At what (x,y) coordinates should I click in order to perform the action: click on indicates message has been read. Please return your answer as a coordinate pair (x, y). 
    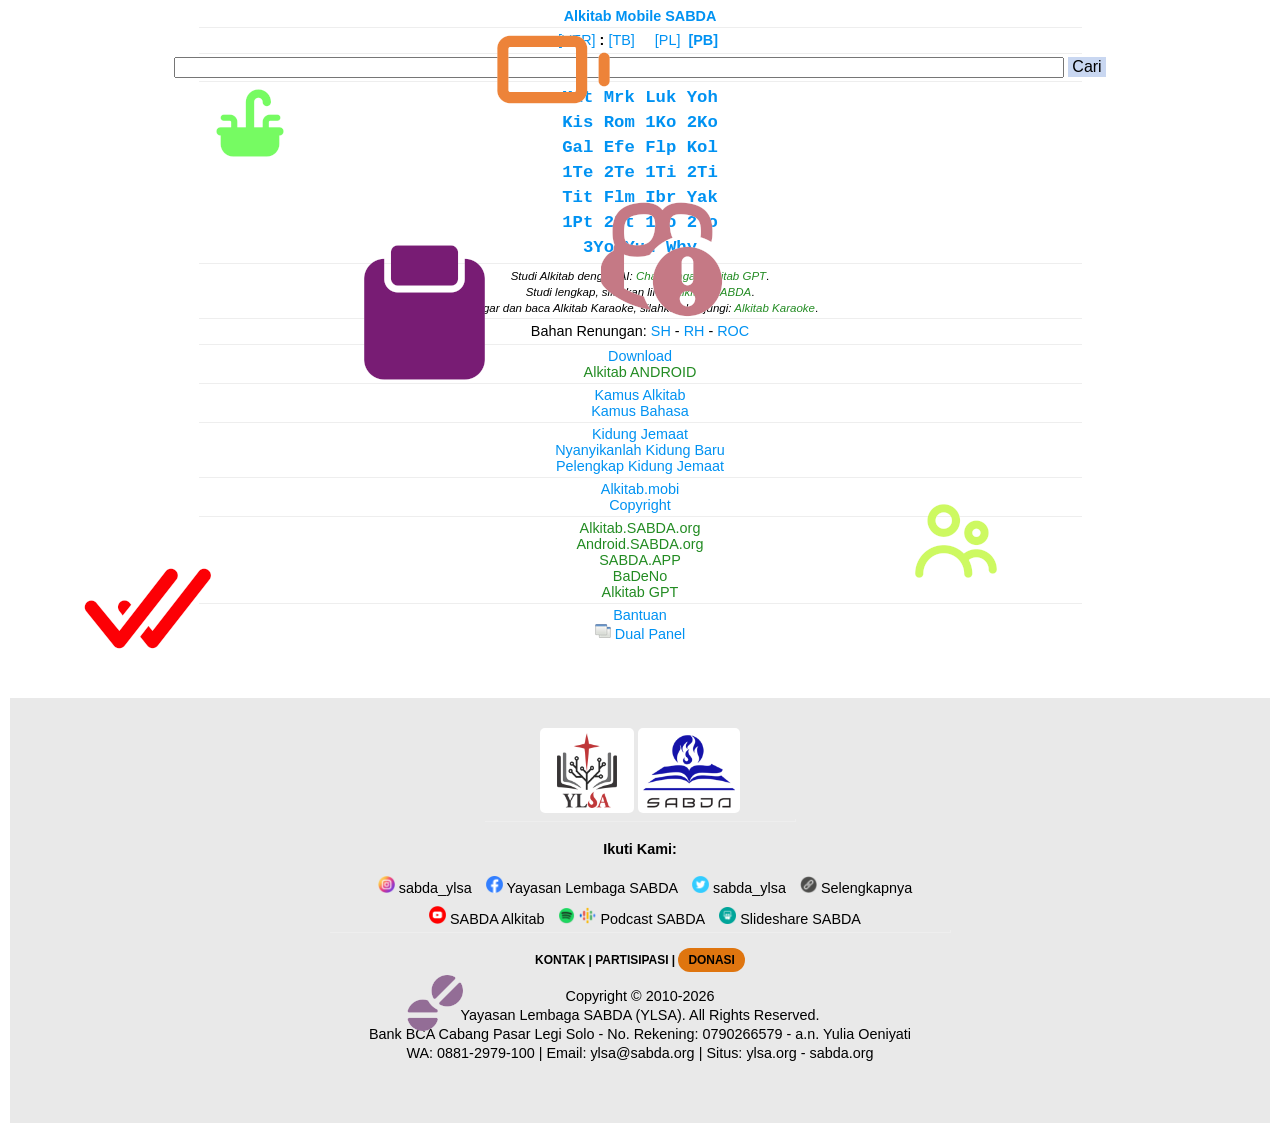
    Looking at the image, I should click on (144, 608).